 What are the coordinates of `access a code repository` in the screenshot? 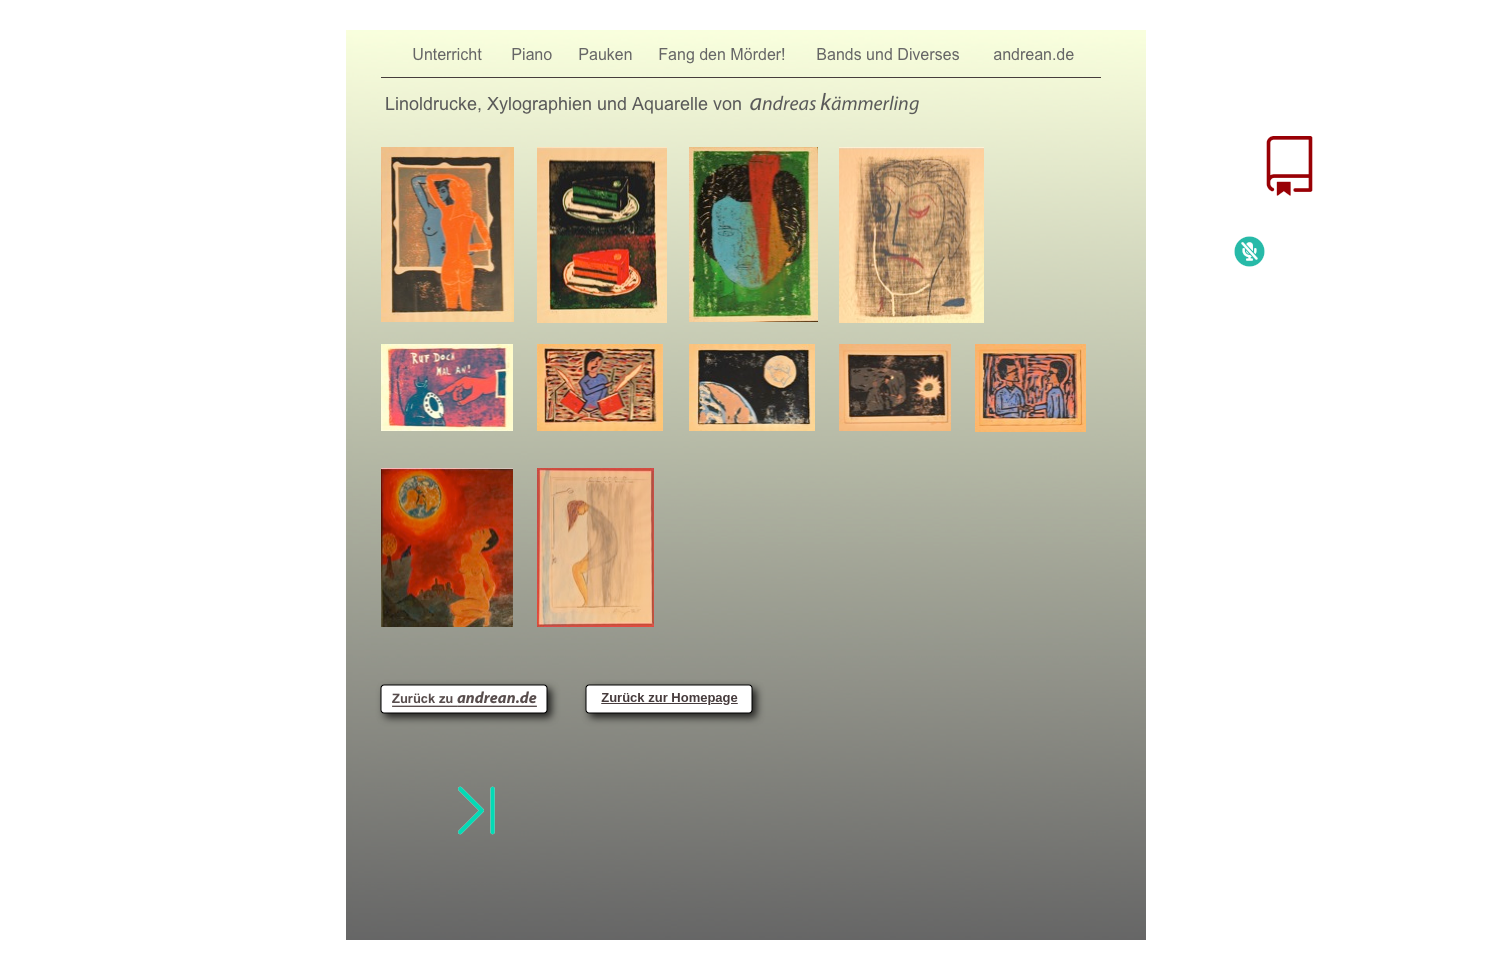 It's located at (1289, 166).